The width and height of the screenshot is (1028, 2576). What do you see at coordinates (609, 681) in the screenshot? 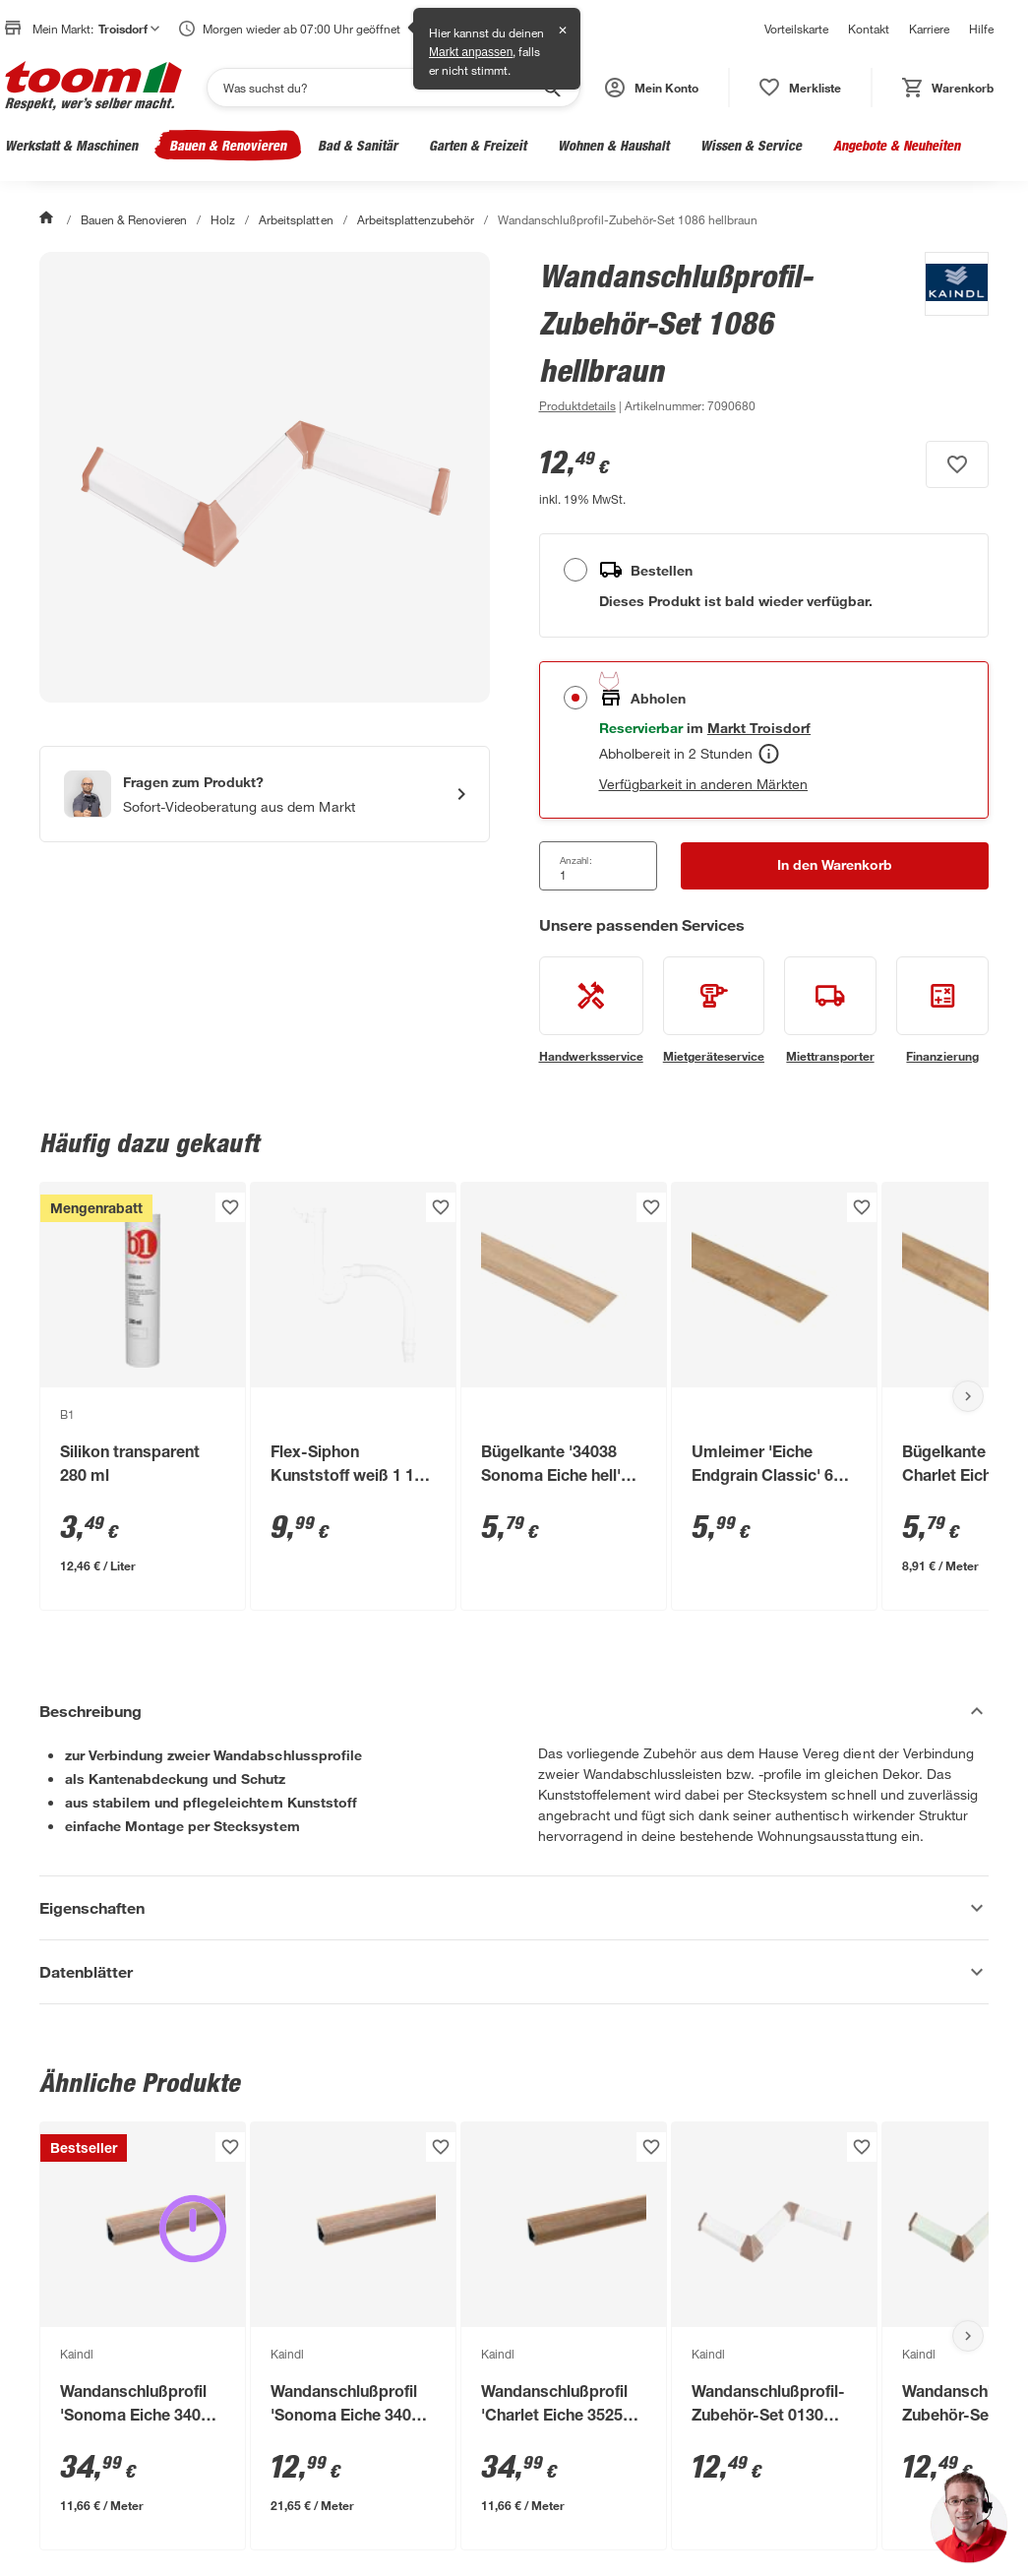
I see `open gitlab repository` at bounding box center [609, 681].